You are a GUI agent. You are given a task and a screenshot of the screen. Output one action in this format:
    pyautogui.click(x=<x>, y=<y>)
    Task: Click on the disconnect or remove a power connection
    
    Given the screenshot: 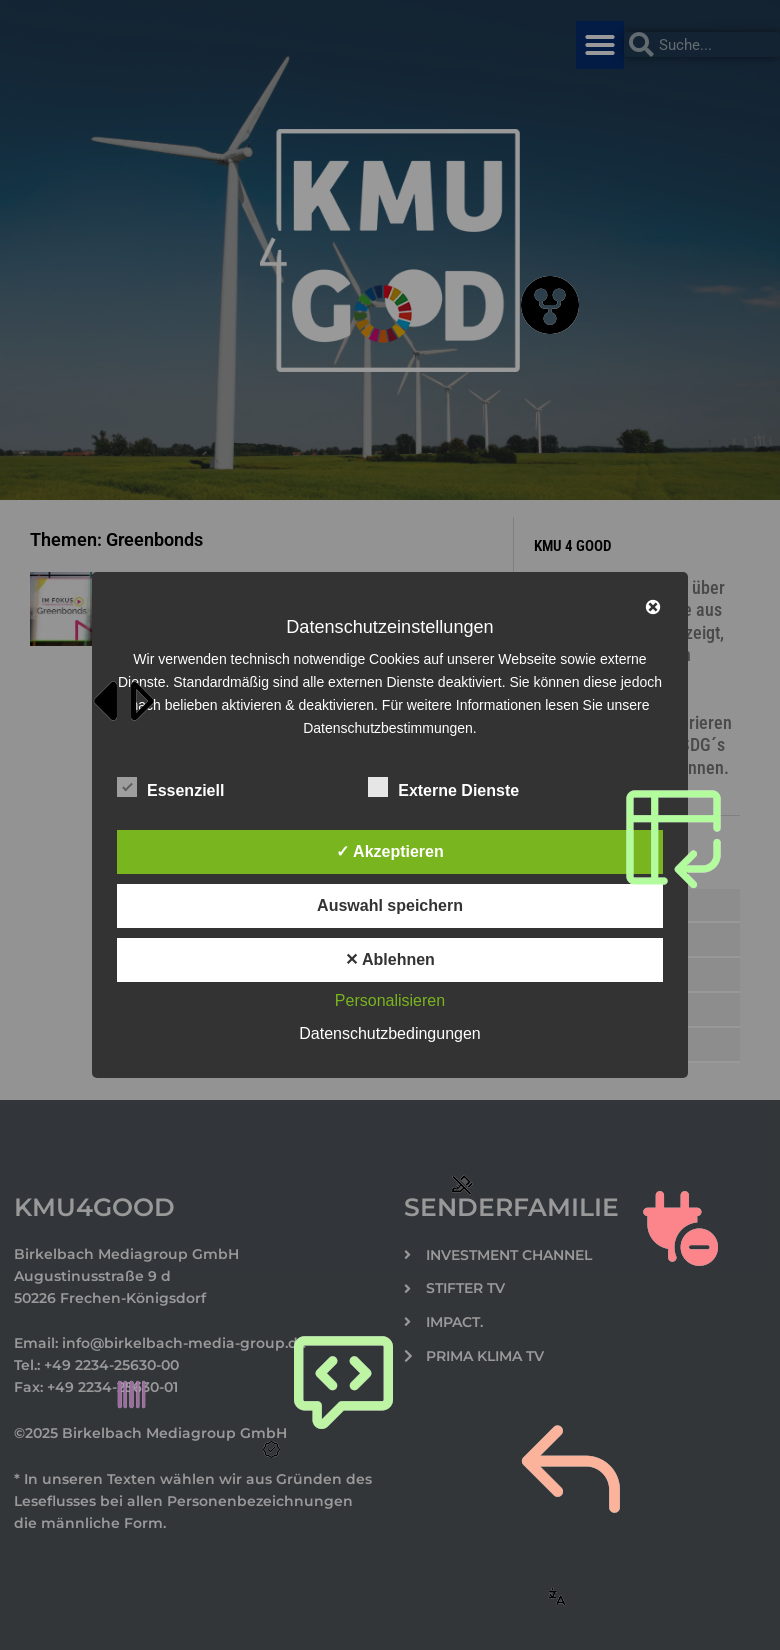 What is the action you would take?
    pyautogui.click(x=676, y=1228)
    